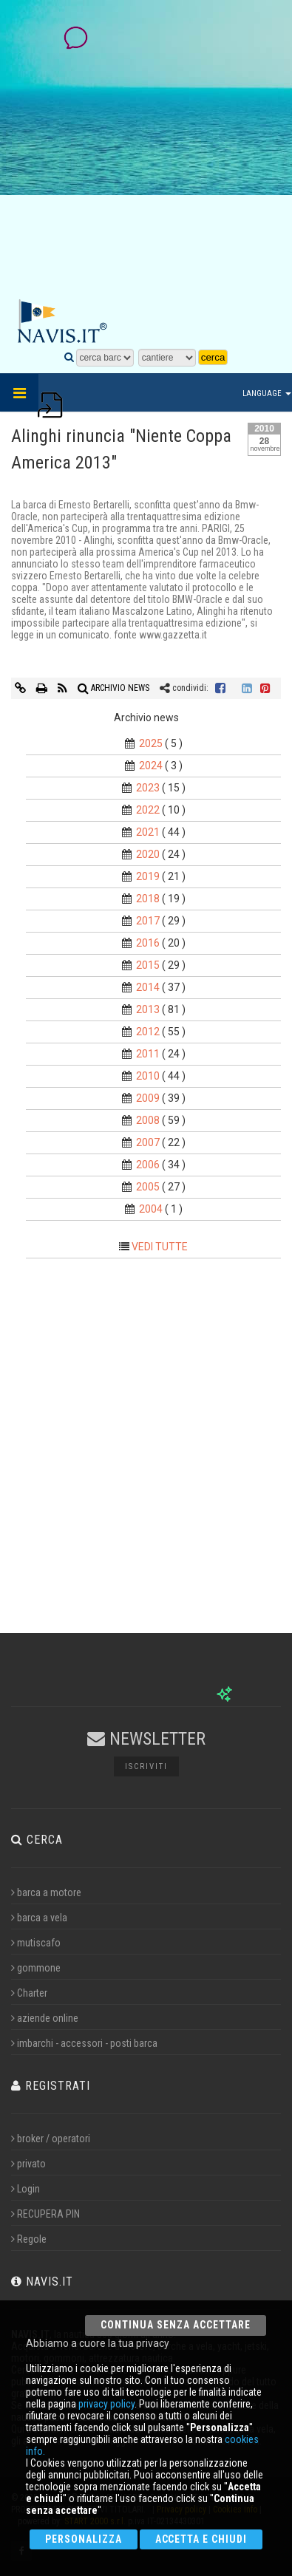 The width and height of the screenshot is (292, 2576). I want to click on open chat or messaging, so click(75, 37).